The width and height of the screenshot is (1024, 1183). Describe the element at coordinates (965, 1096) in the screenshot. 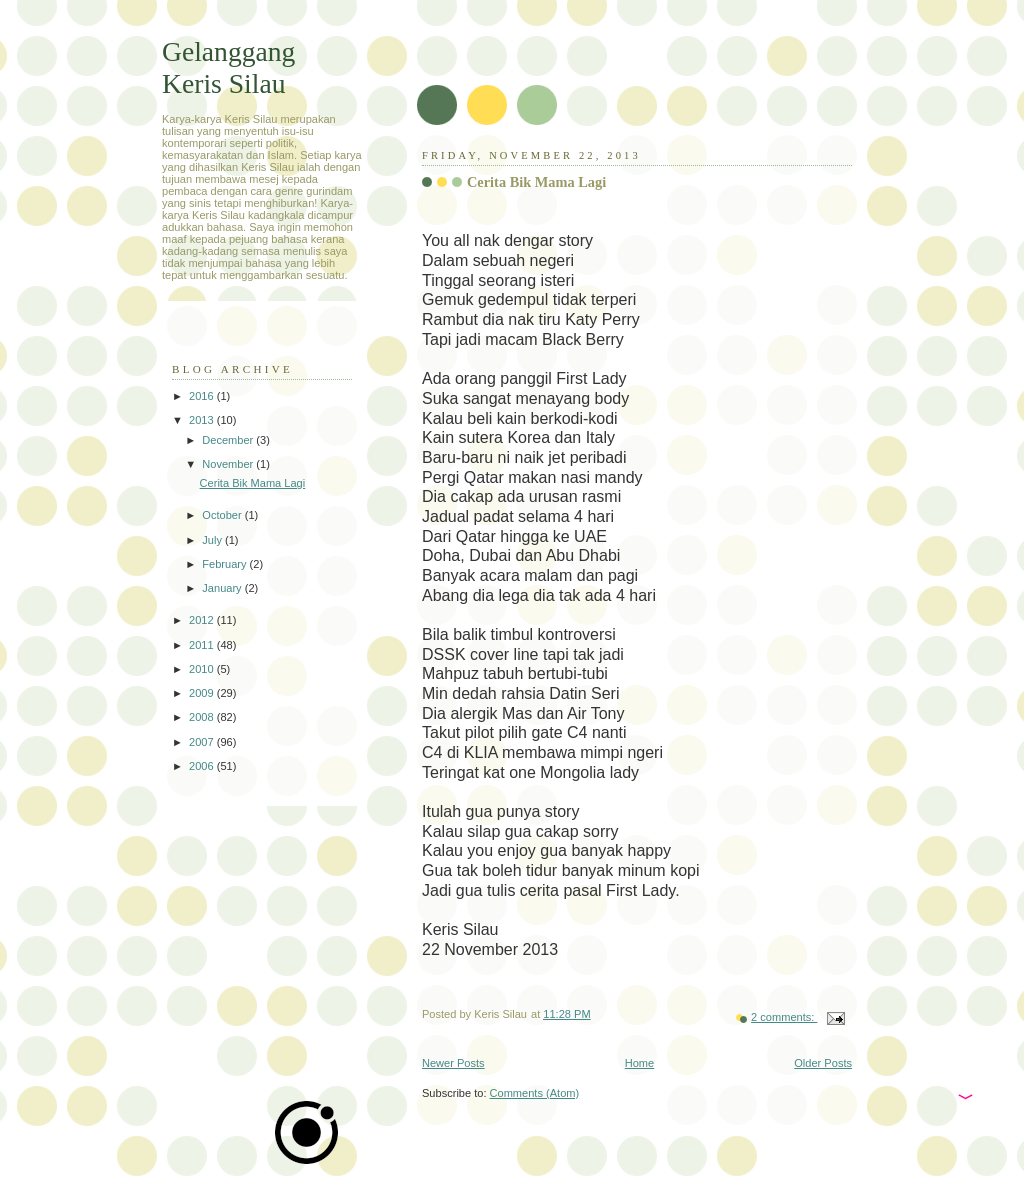

I see `expand content or reveal more options` at that location.